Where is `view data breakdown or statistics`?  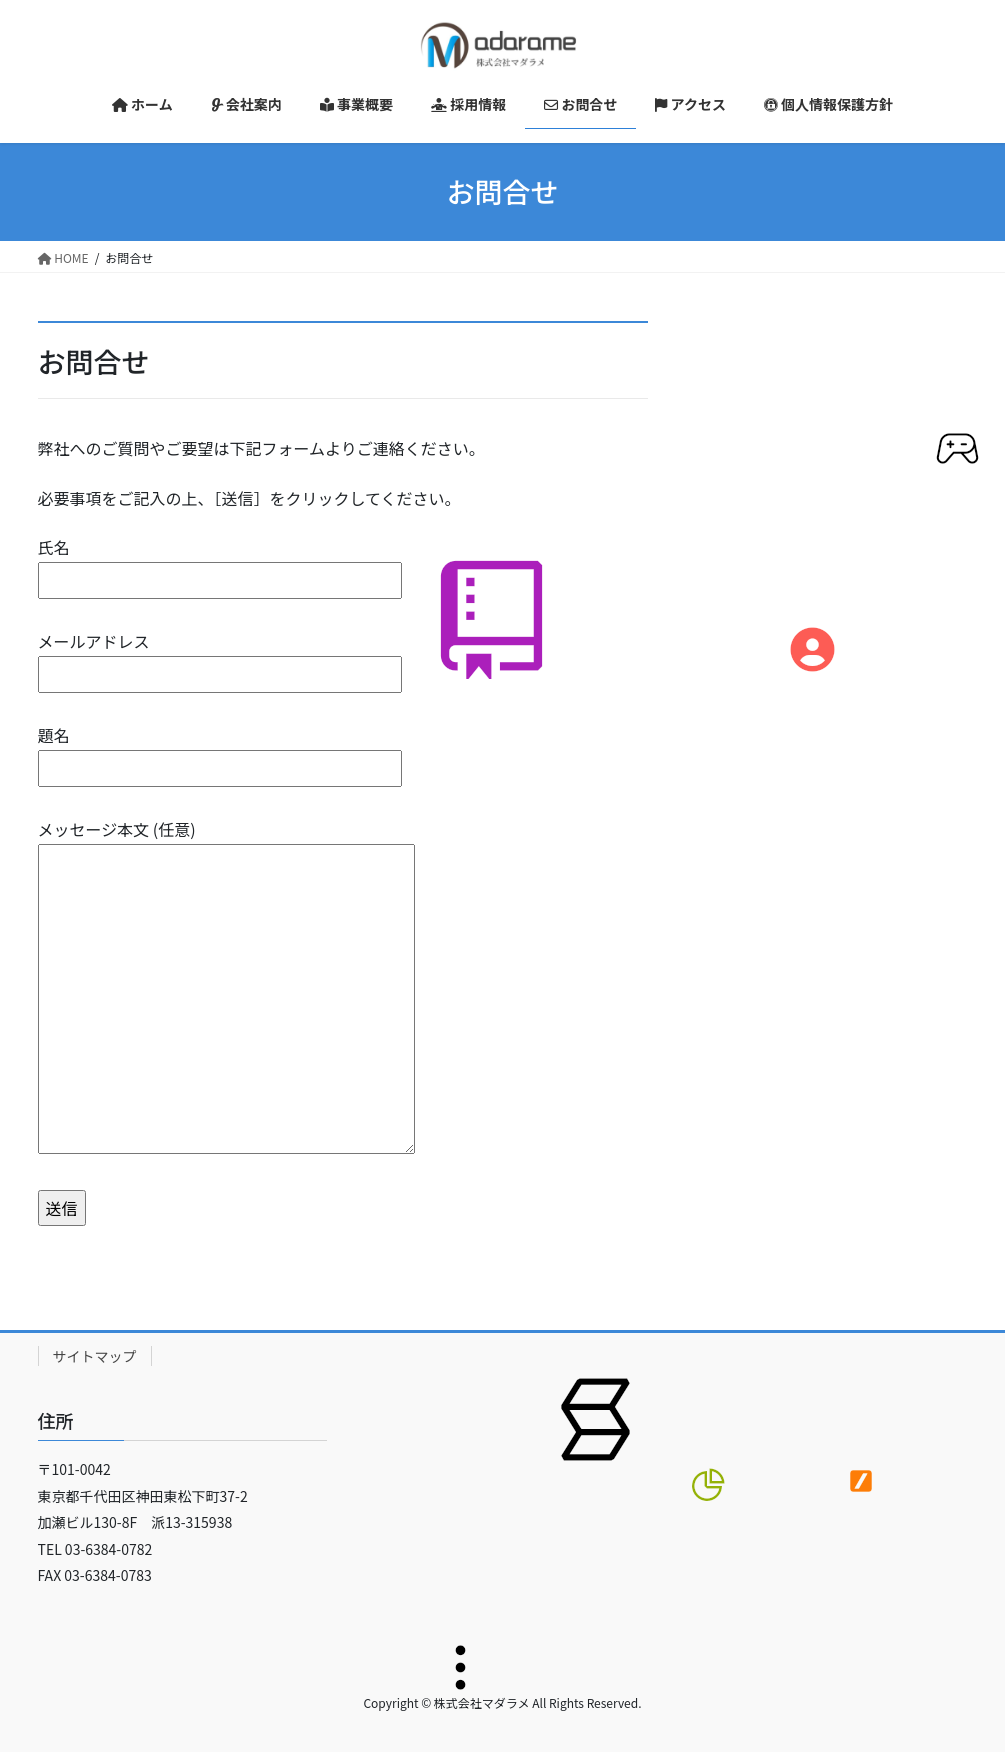 view data breakdown or statistics is located at coordinates (707, 1486).